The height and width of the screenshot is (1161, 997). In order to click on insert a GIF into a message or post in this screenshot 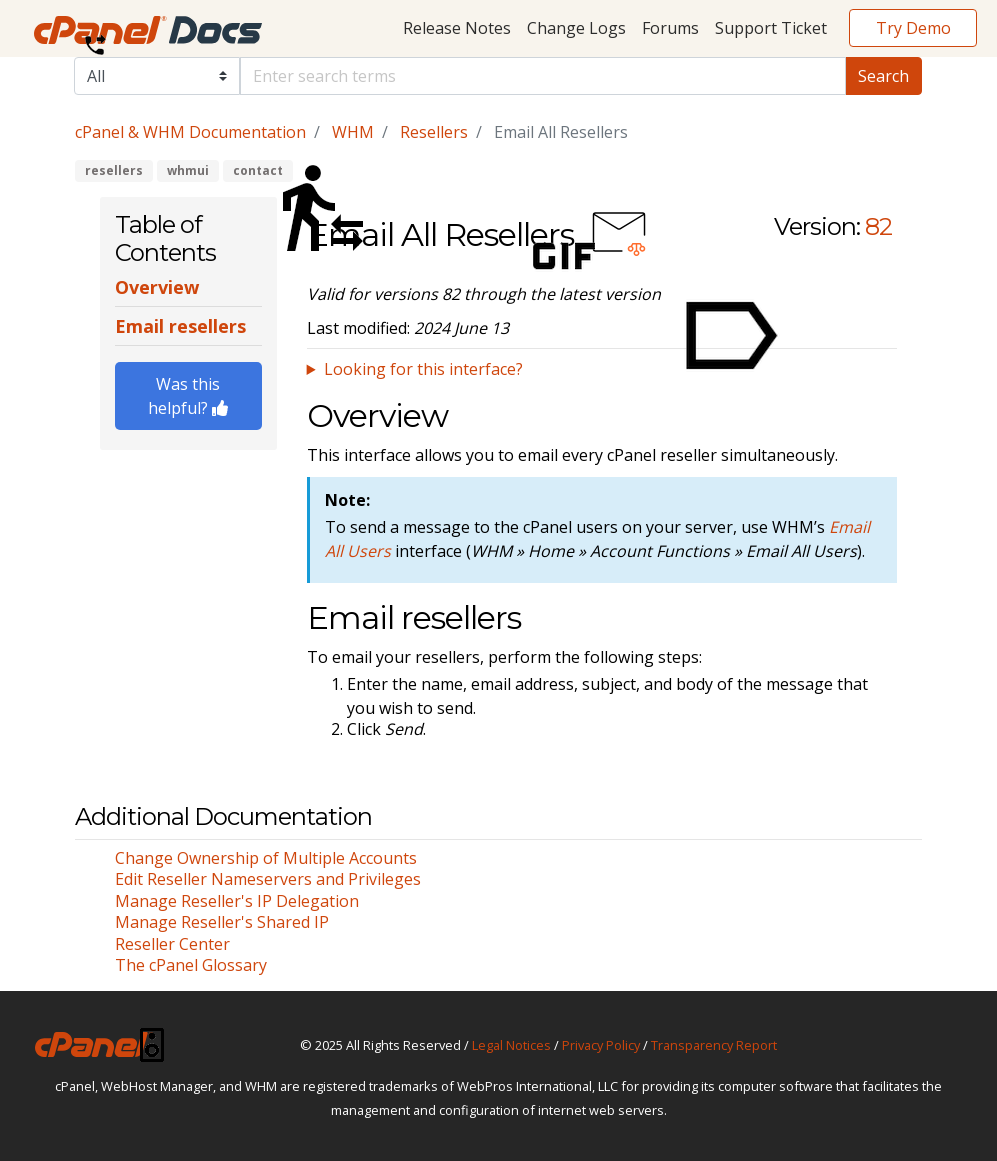, I will do `click(564, 256)`.